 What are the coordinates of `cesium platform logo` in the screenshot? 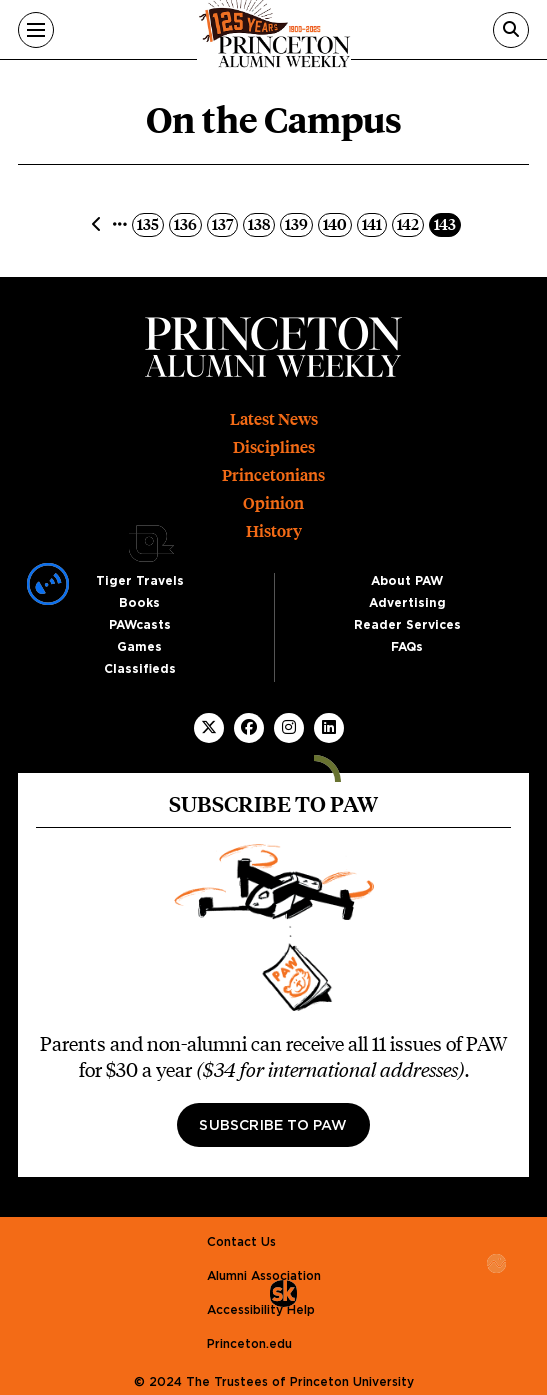 It's located at (496, 1263).